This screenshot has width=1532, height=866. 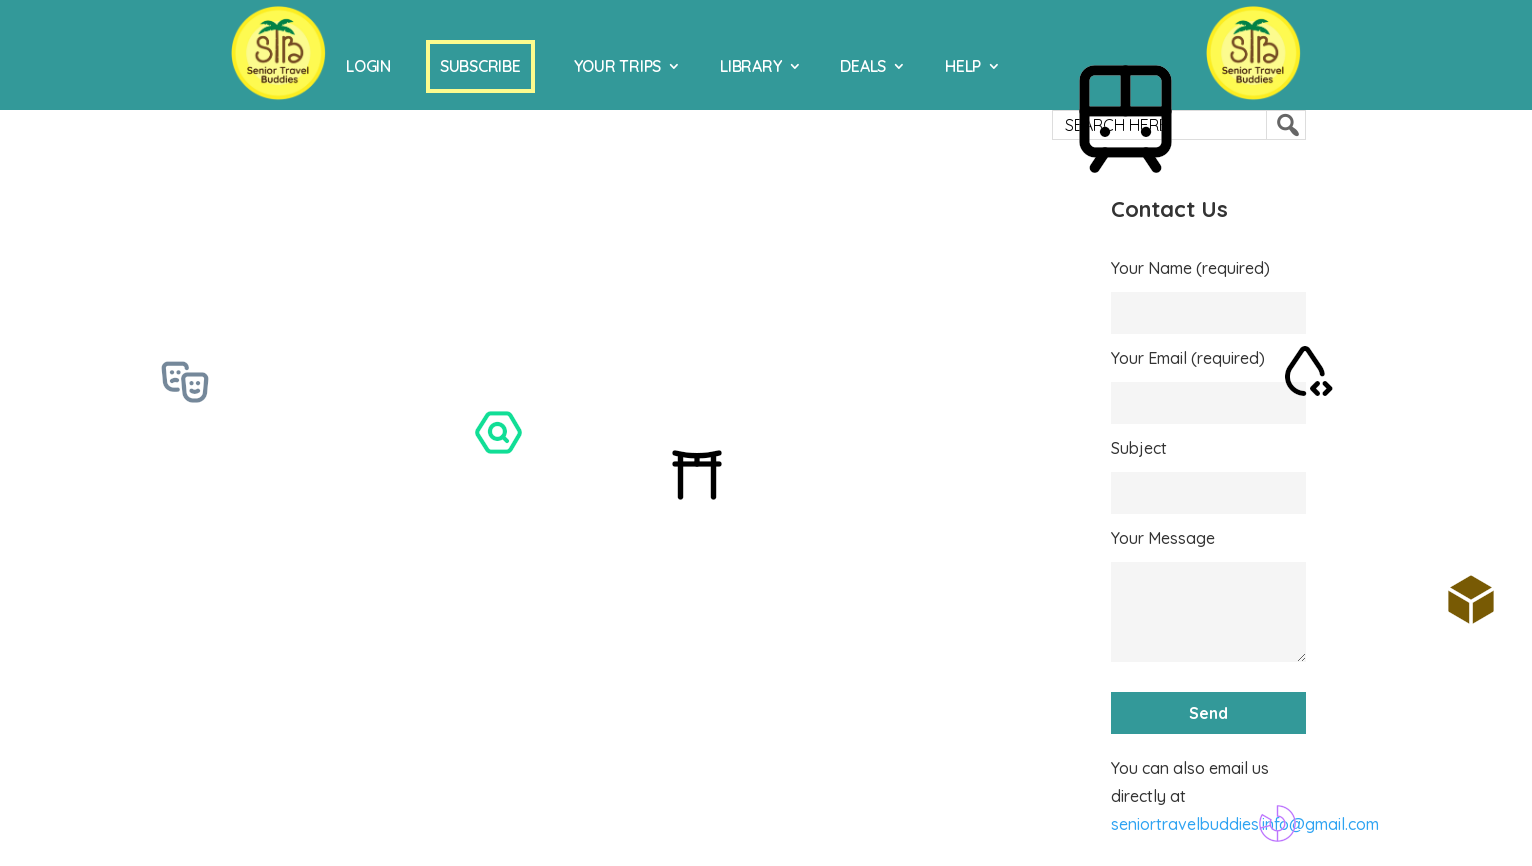 I want to click on view 3D model or object, so click(x=1471, y=600).